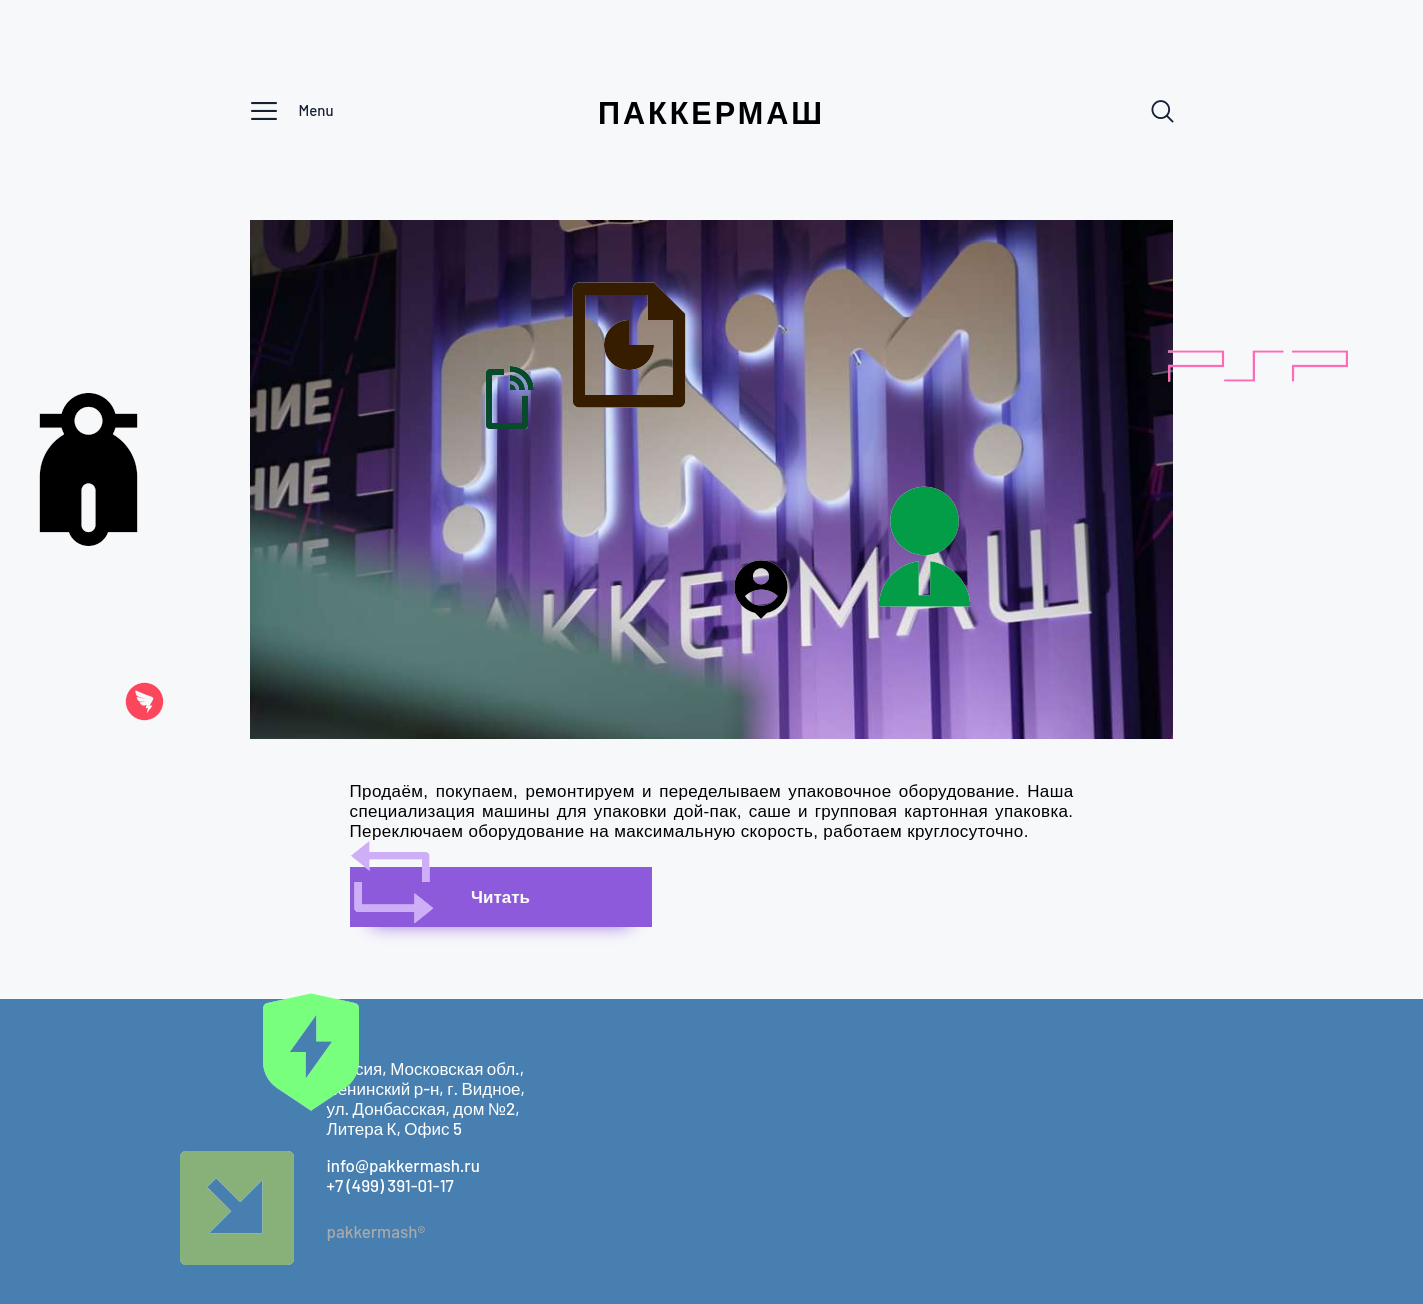 The height and width of the screenshot is (1304, 1423). What do you see at coordinates (311, 1052) in the screenshot?
I see `indicates active security protection or firewall enabled` at bounding box center [311, 1052].